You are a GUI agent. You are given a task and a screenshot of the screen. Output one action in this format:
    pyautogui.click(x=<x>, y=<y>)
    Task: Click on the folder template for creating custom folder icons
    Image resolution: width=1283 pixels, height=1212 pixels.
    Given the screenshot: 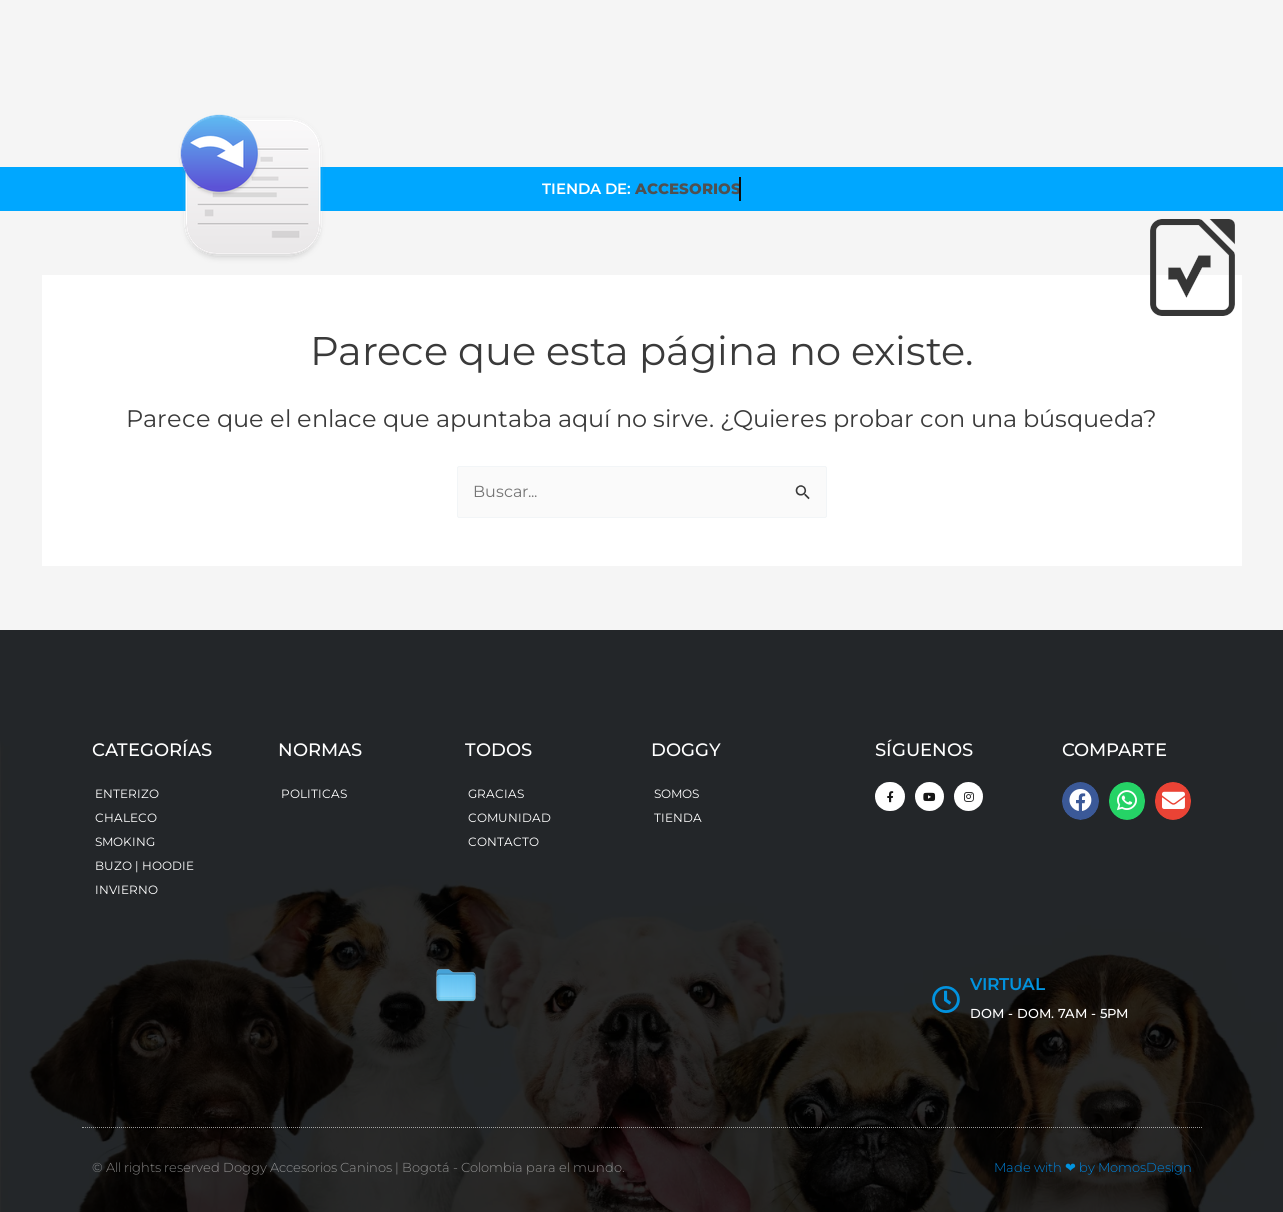 What is the action you would take?
    pyautogui.click(x=456, y=985)
    